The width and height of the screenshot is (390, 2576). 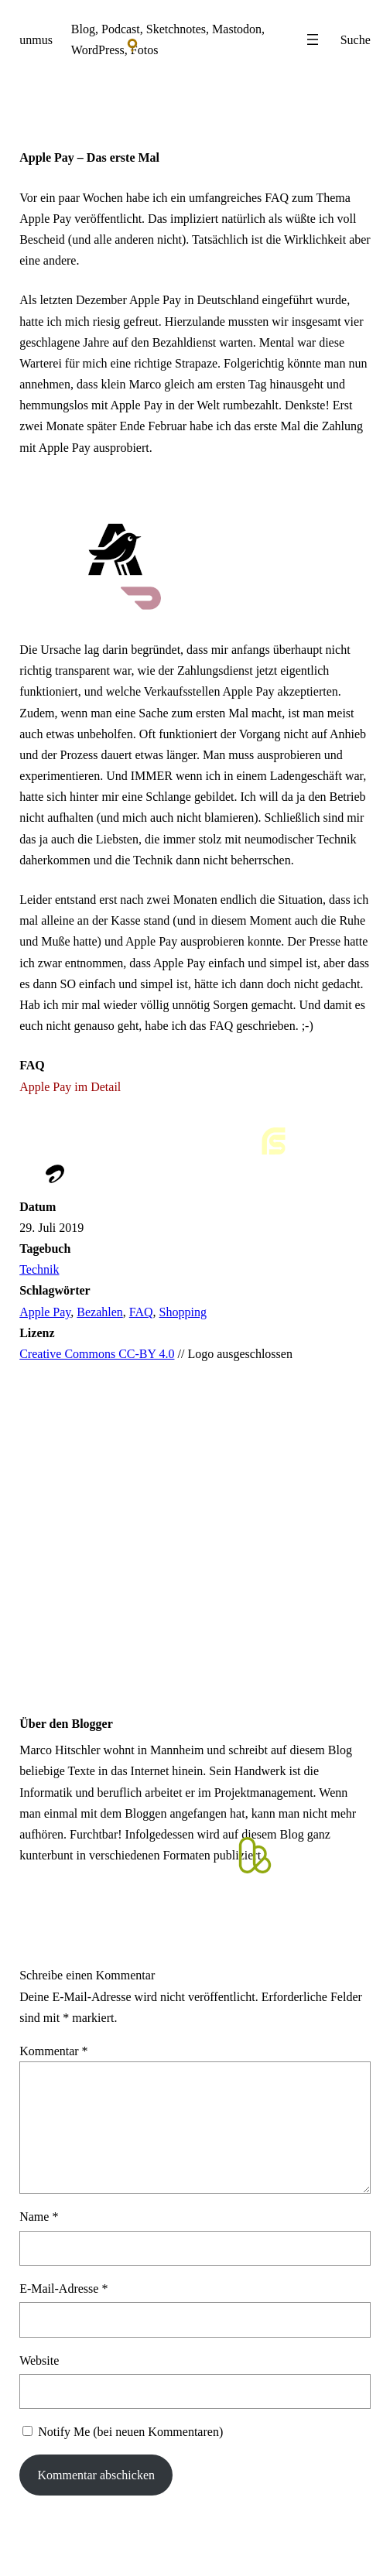 What do you see at coordinates (55, 1174) in the screenshot?
I see `airtel app or service` at bounding box center [55, 1174].